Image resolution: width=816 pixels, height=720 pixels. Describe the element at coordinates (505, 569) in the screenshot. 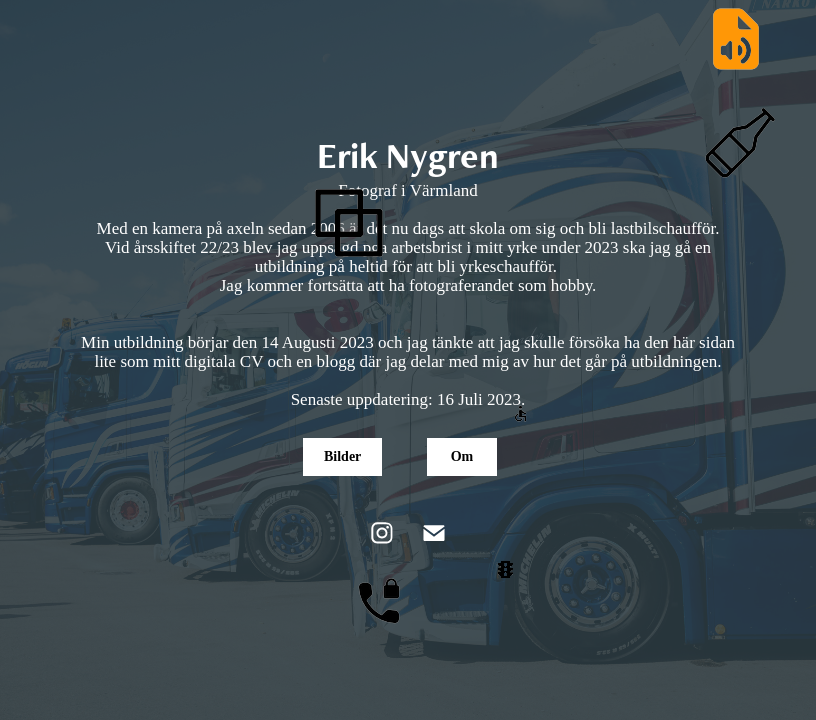

I see `view traffic conditions on map` at that location.